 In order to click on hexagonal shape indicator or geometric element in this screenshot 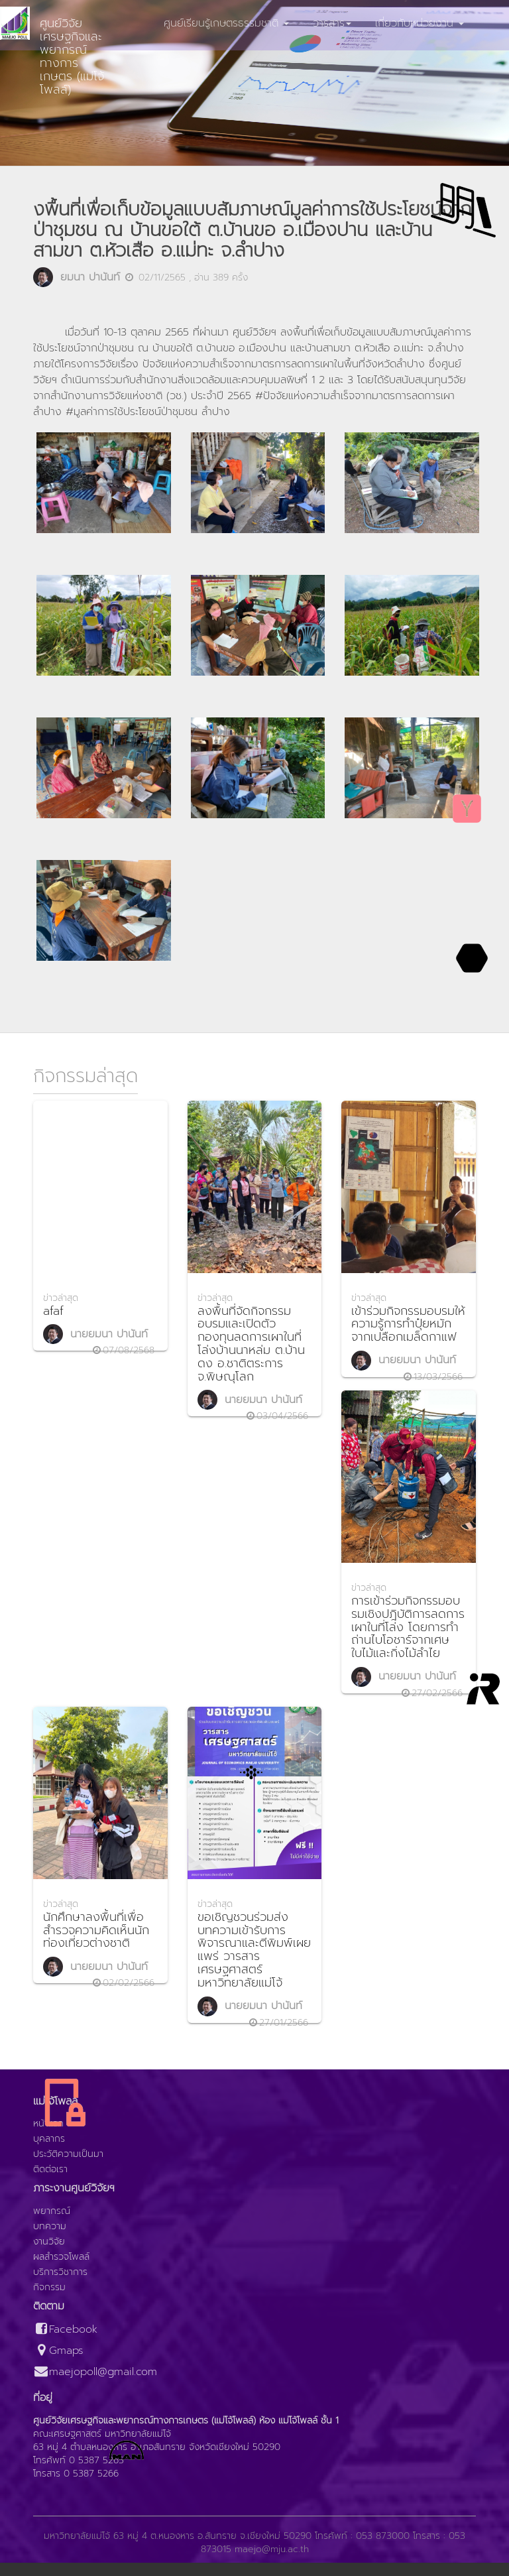, I will do `click(472, 958)`.